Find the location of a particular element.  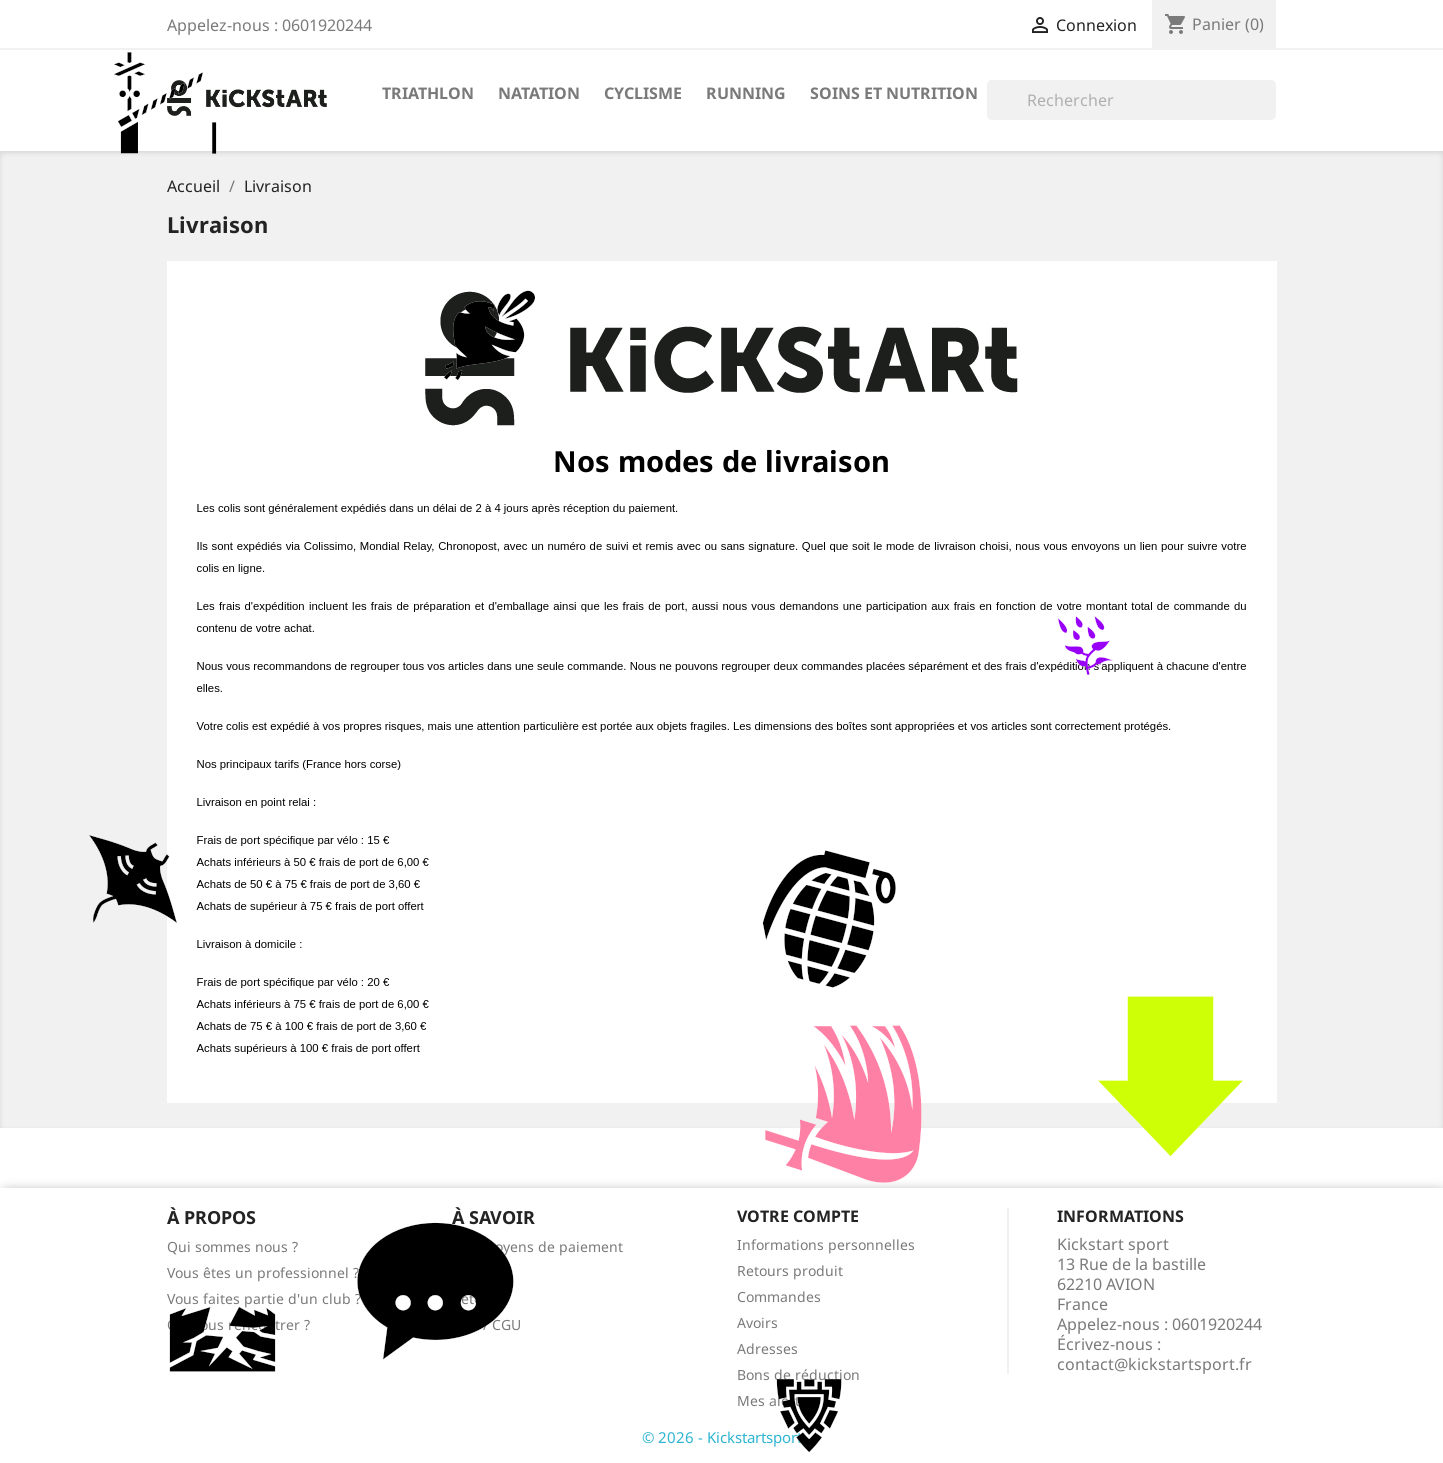

water your plants is located at coordinates (1087, 645).